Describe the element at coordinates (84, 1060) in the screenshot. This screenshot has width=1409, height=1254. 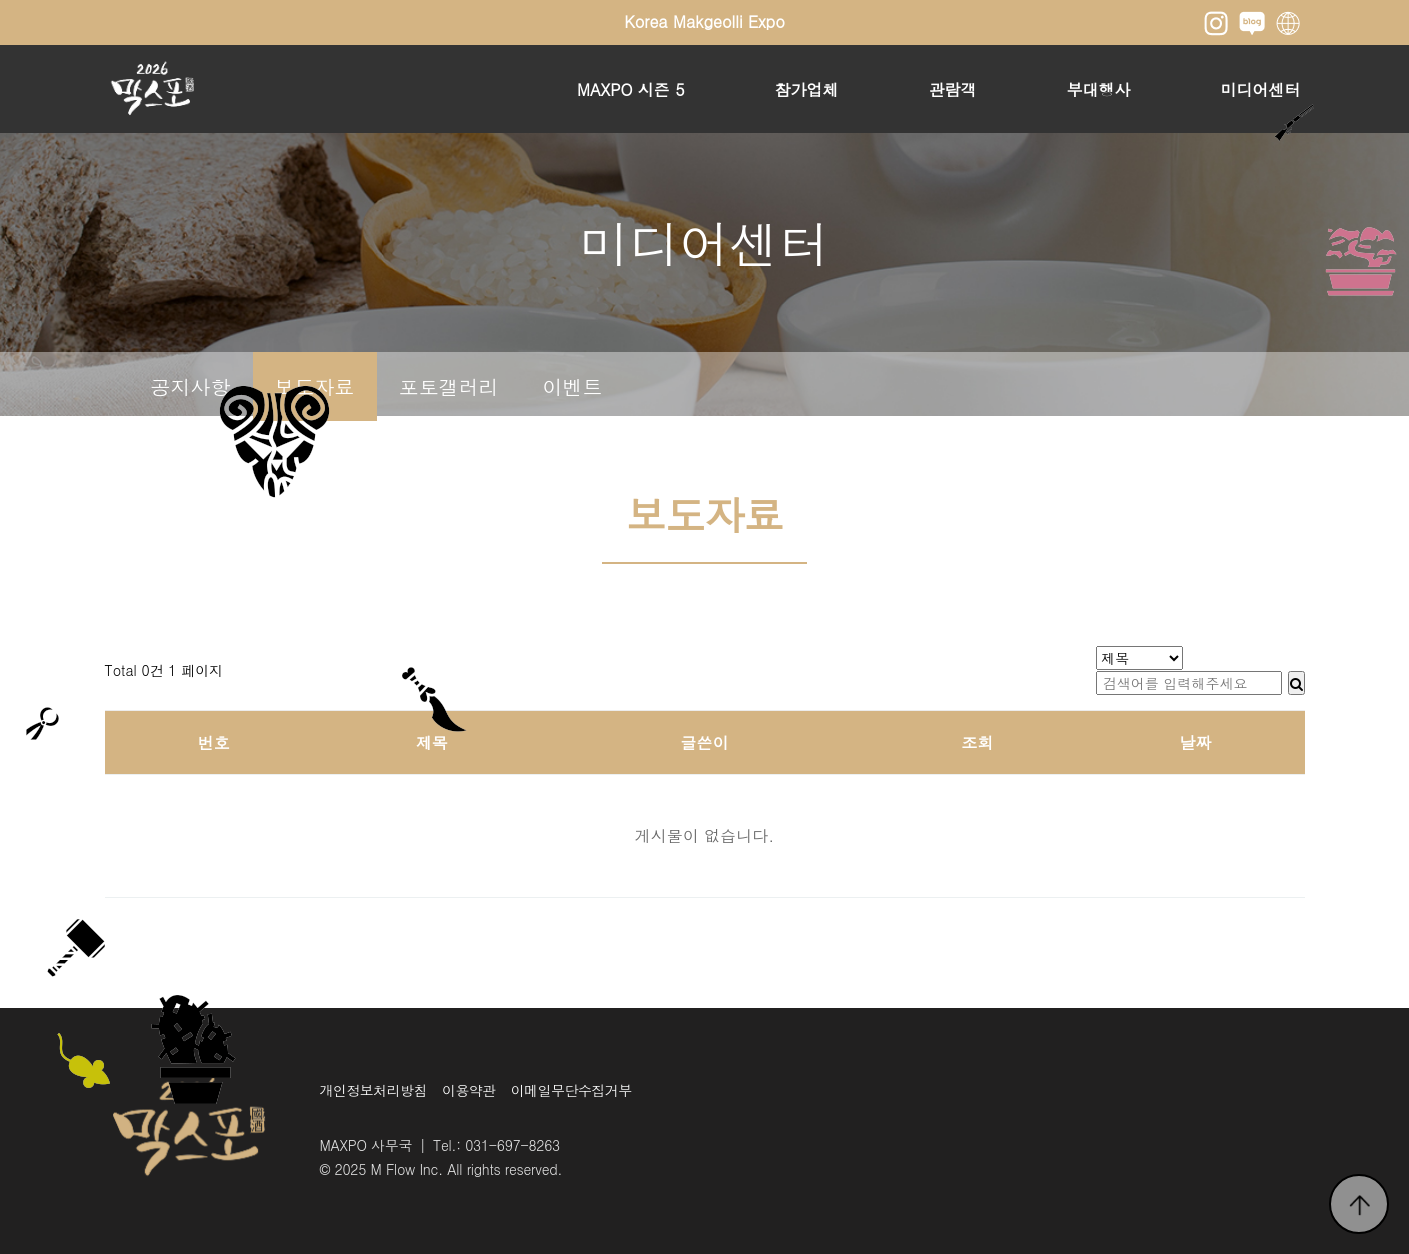
I see `select mouse character or pet` at that location.